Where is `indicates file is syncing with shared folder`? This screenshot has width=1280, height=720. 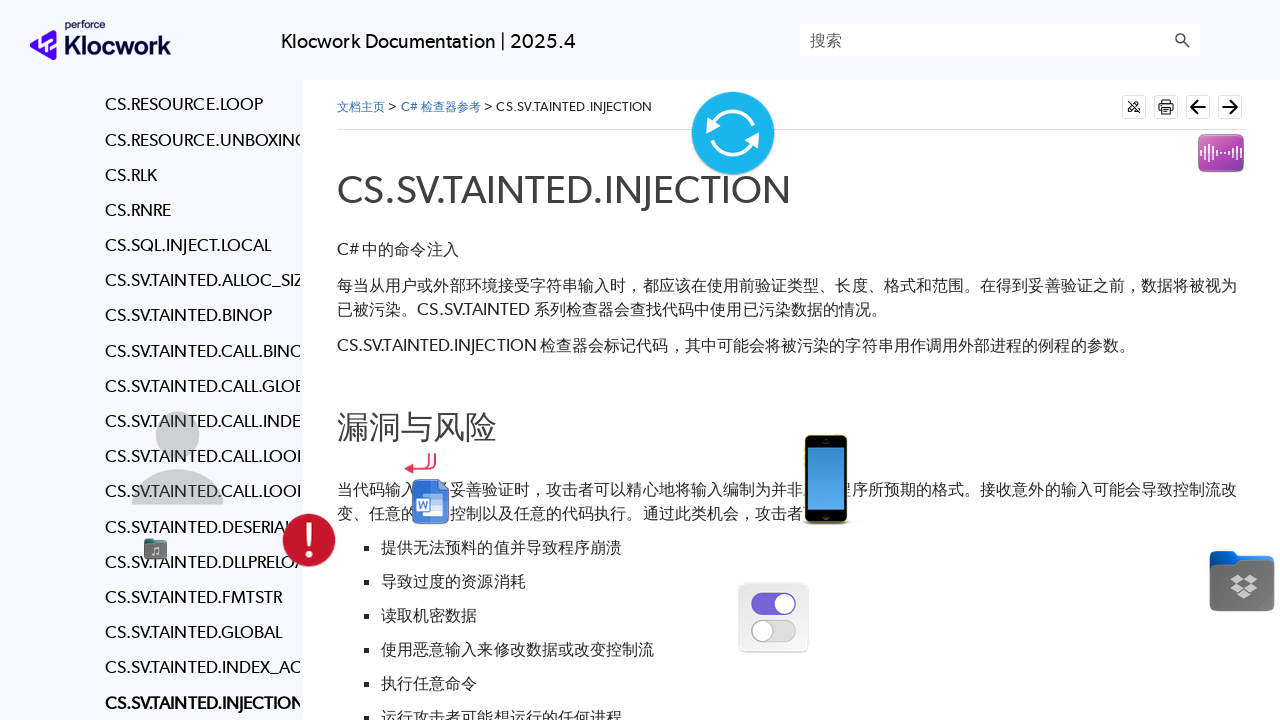
indicates file is syncing with shared folder is located at coordinates (733, 133).